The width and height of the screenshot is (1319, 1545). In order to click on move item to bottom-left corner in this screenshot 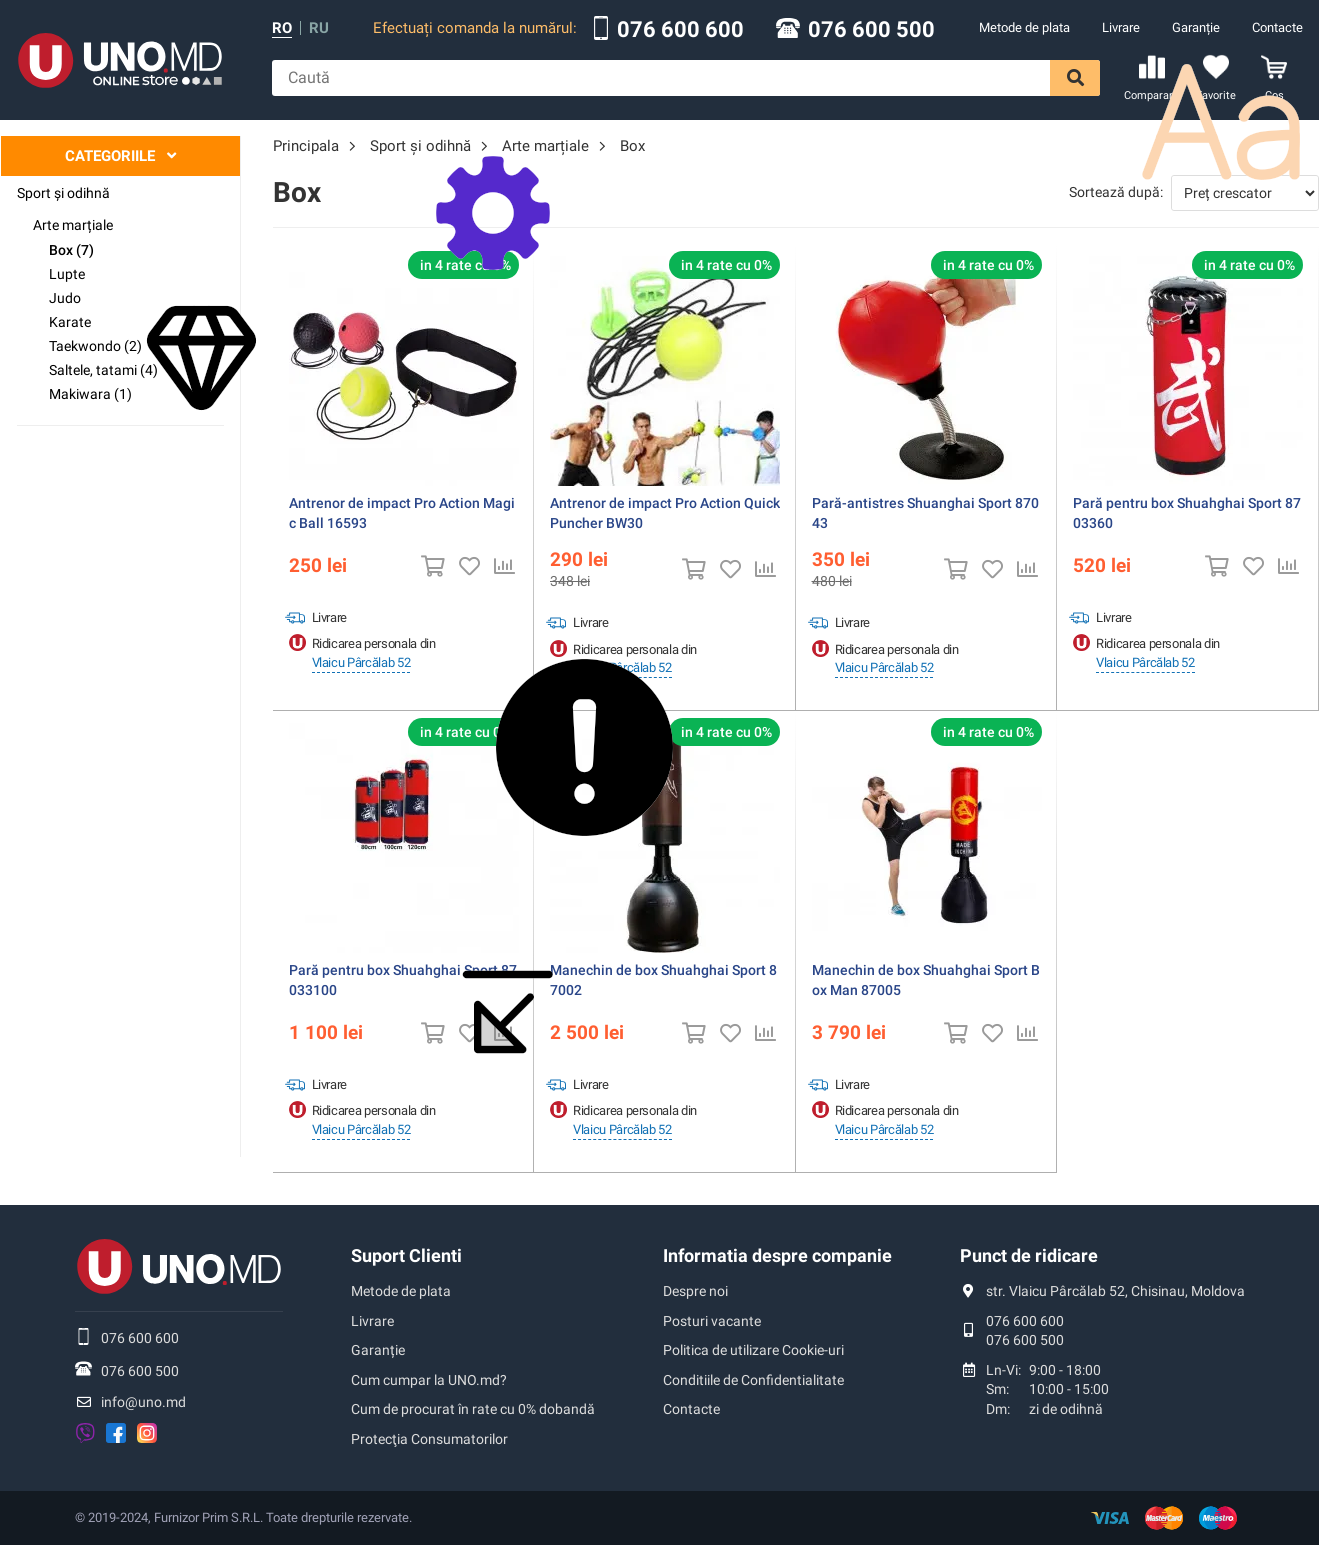, I will do `click(504, 1012)`.